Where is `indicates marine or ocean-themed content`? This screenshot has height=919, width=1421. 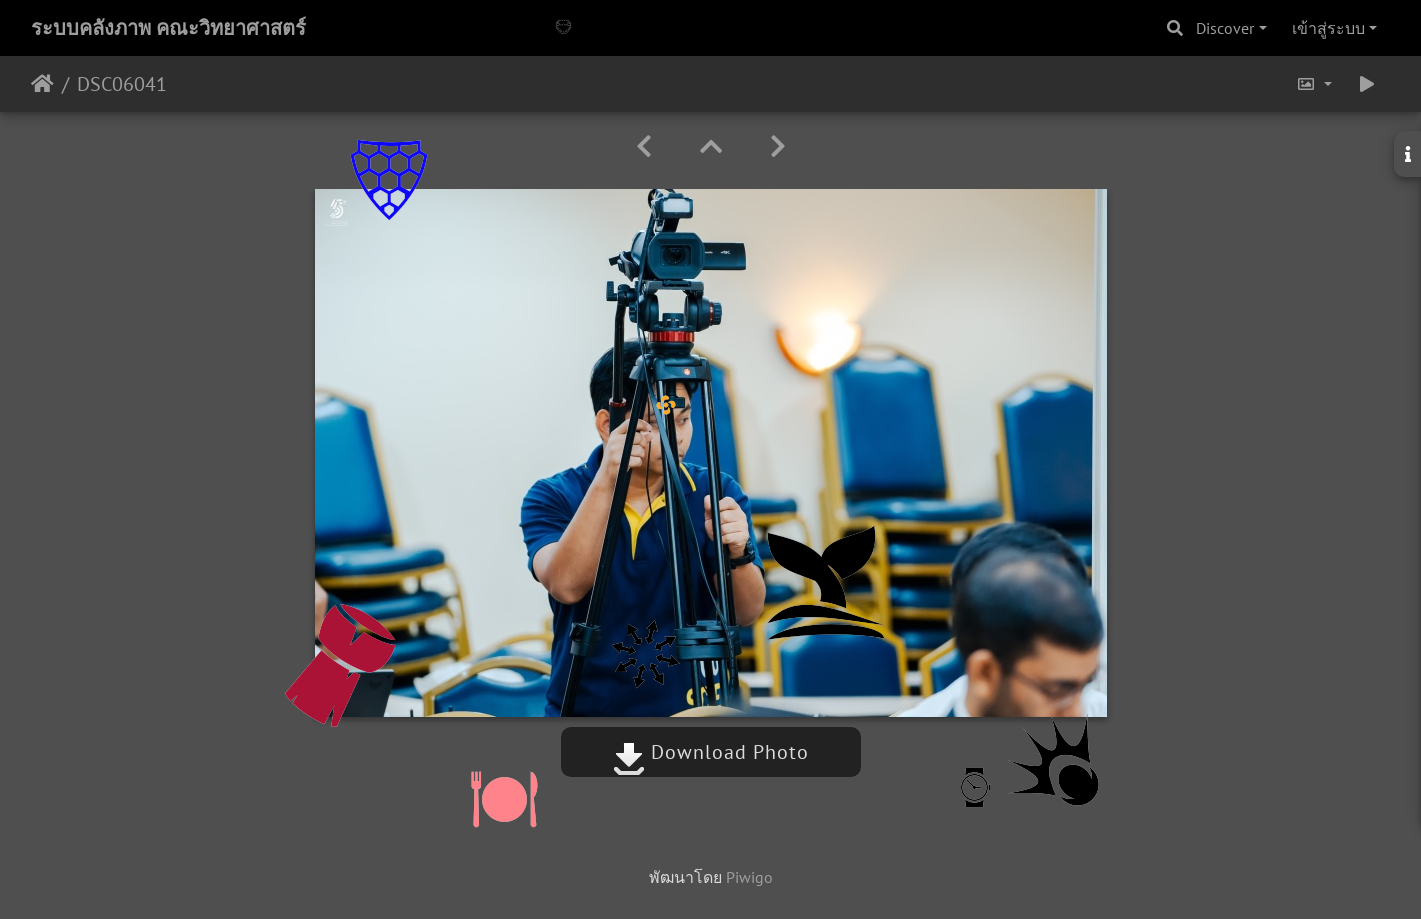
indicates marine or ocean-themed content is located at coordinates (825, 580).